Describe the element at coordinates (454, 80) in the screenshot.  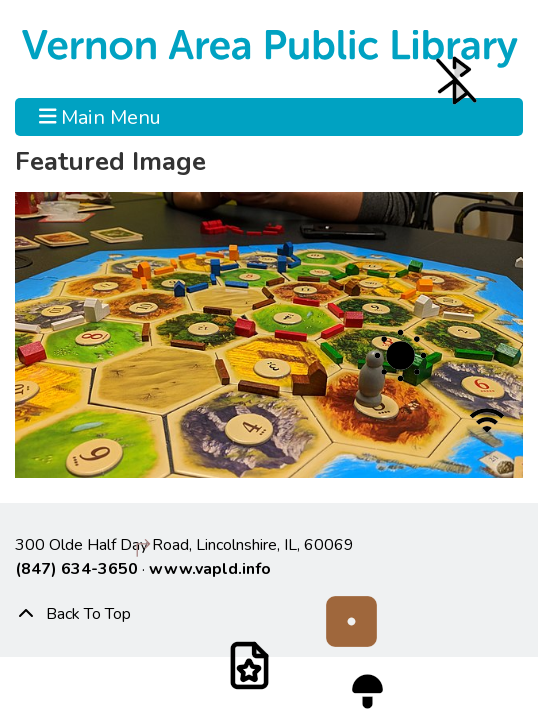
I see `bluetooth is disabled or turned off` at that location.